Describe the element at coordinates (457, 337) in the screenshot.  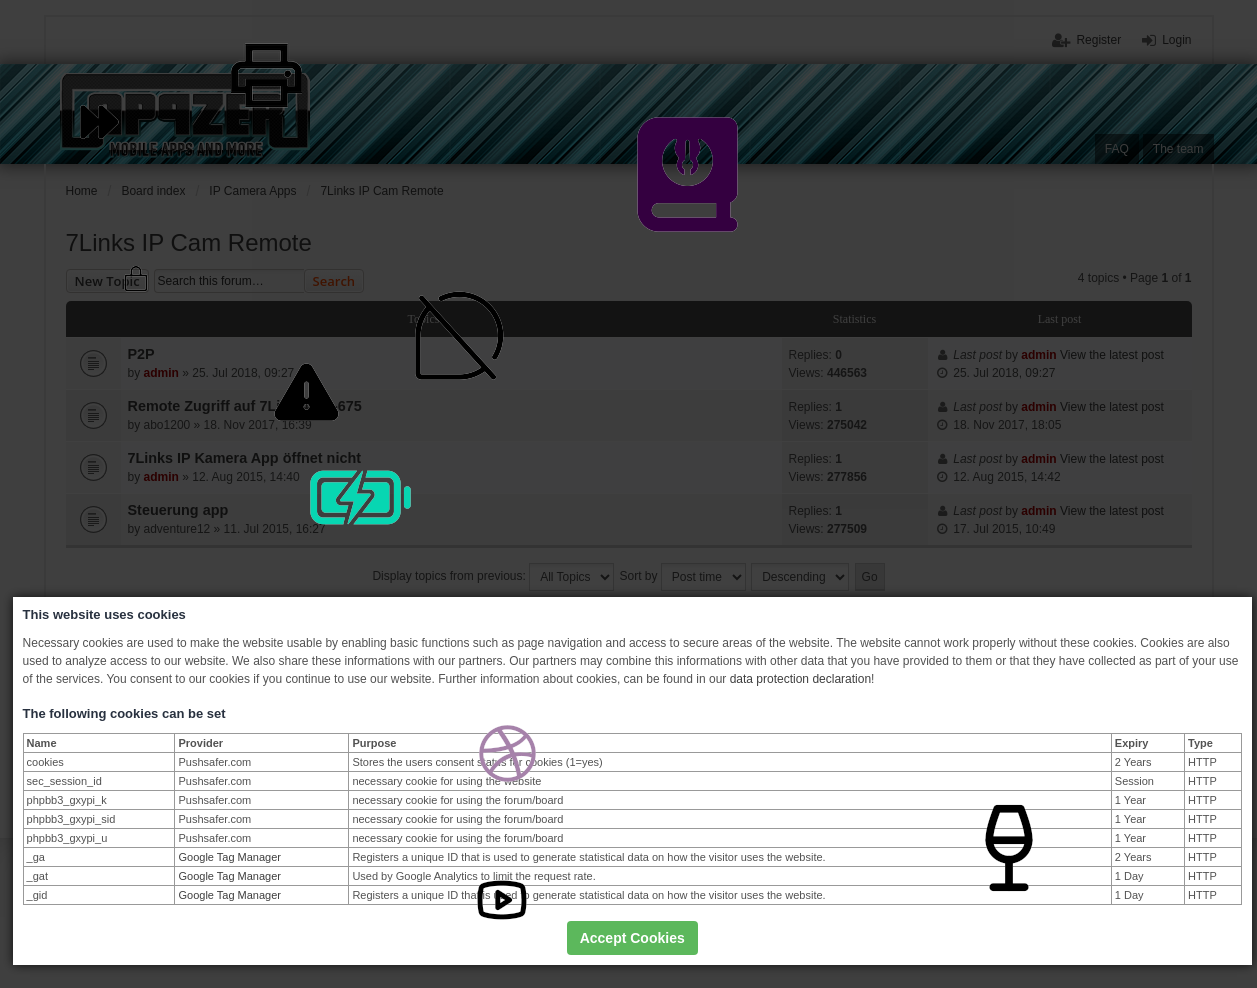
I see `mute or disable chat notifications` at that location.